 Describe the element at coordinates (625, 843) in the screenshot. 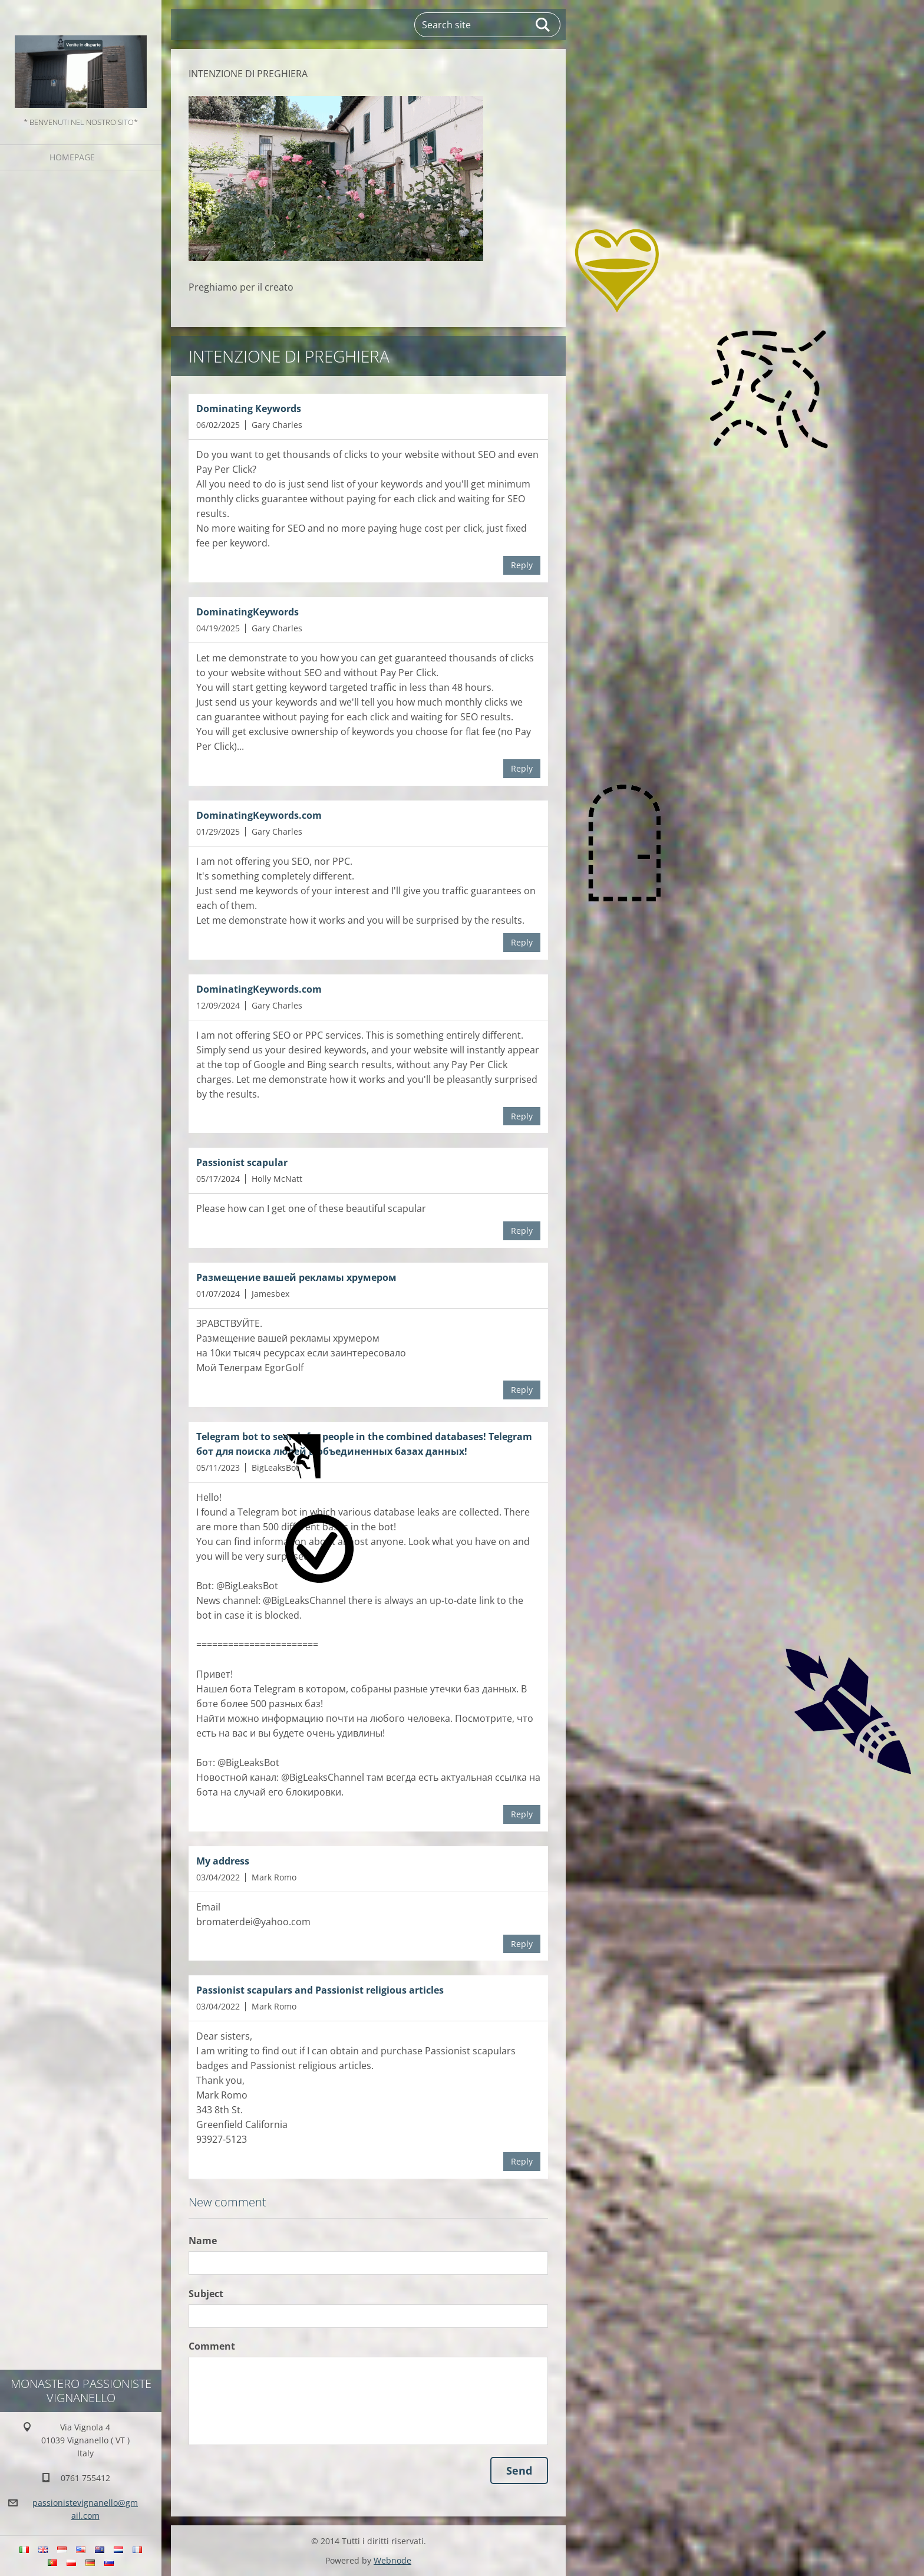

I see `discover a hidden passage or secret area` at that location.